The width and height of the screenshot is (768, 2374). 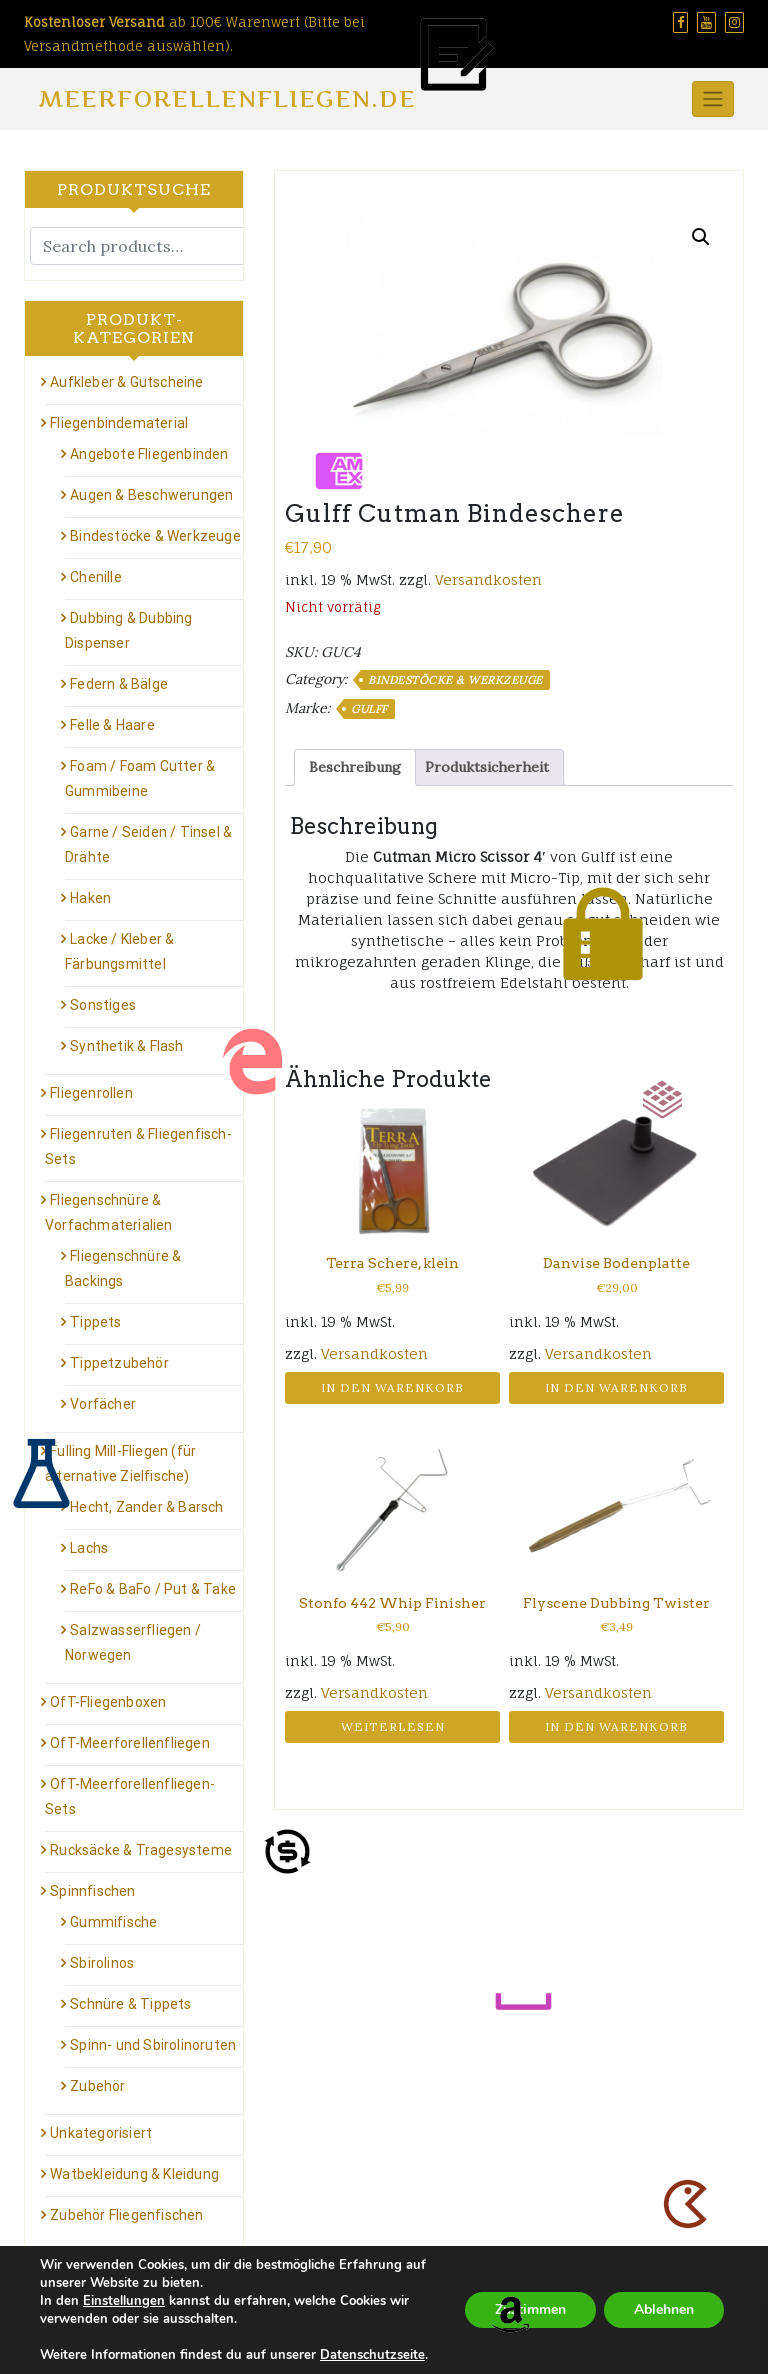 I want to click on pay with American Express credit card, so click(x=339, y=471).